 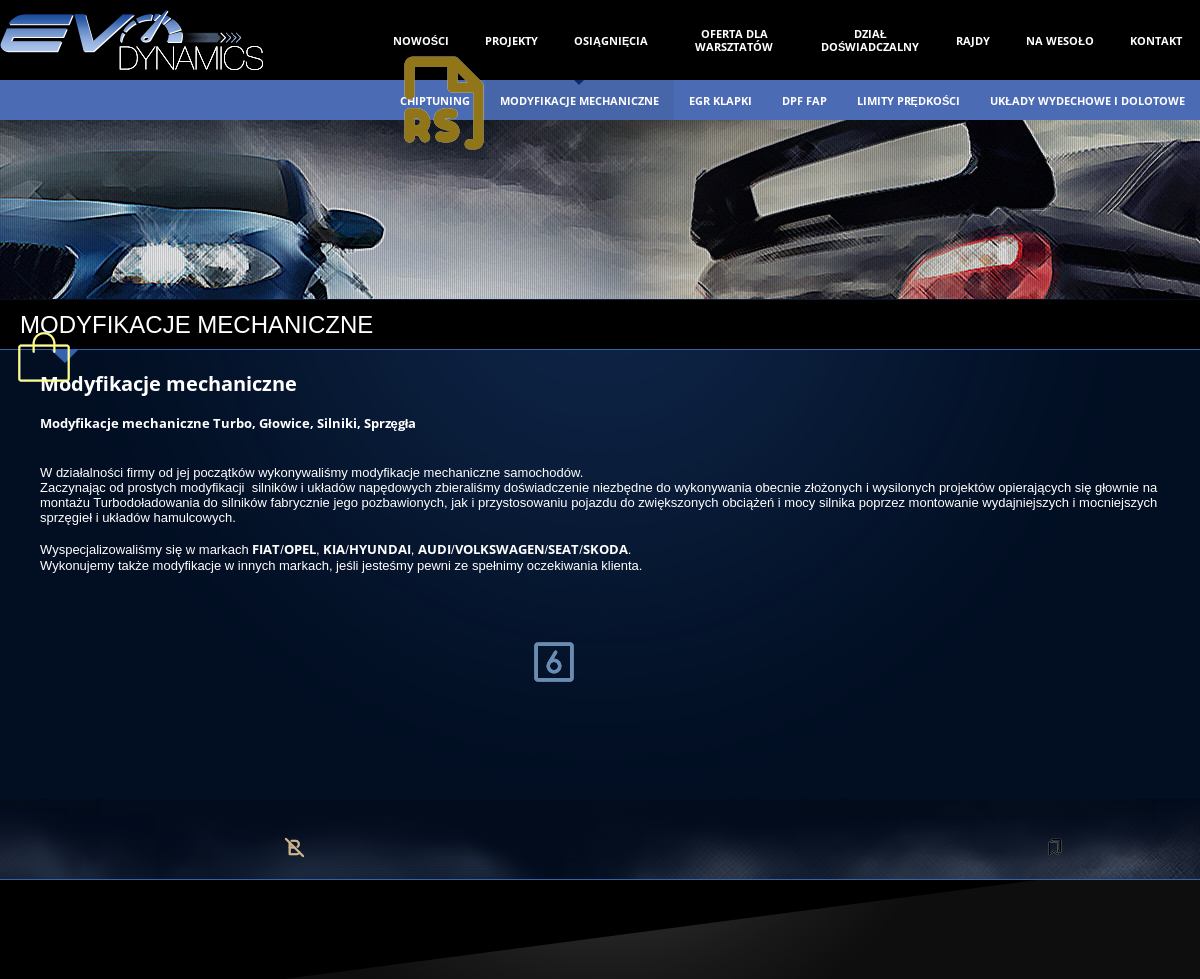 I want to click on view your shopping bag, so click(x=44, y=360).